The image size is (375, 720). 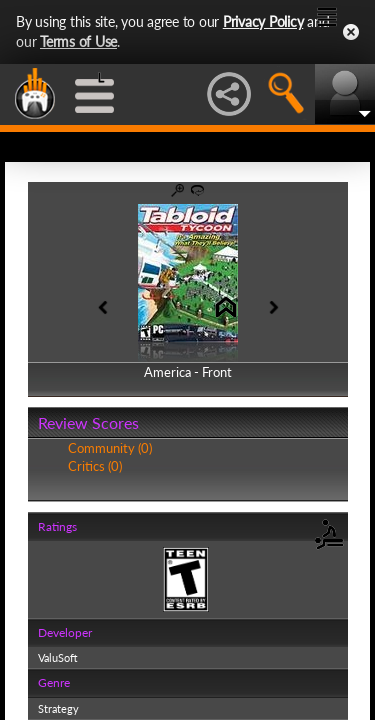 What do you see at coordinates (101, 77) in the screenshot?
I see `indicates a lowercase "L" character or letter identifier` at bounding box center [101, 77].